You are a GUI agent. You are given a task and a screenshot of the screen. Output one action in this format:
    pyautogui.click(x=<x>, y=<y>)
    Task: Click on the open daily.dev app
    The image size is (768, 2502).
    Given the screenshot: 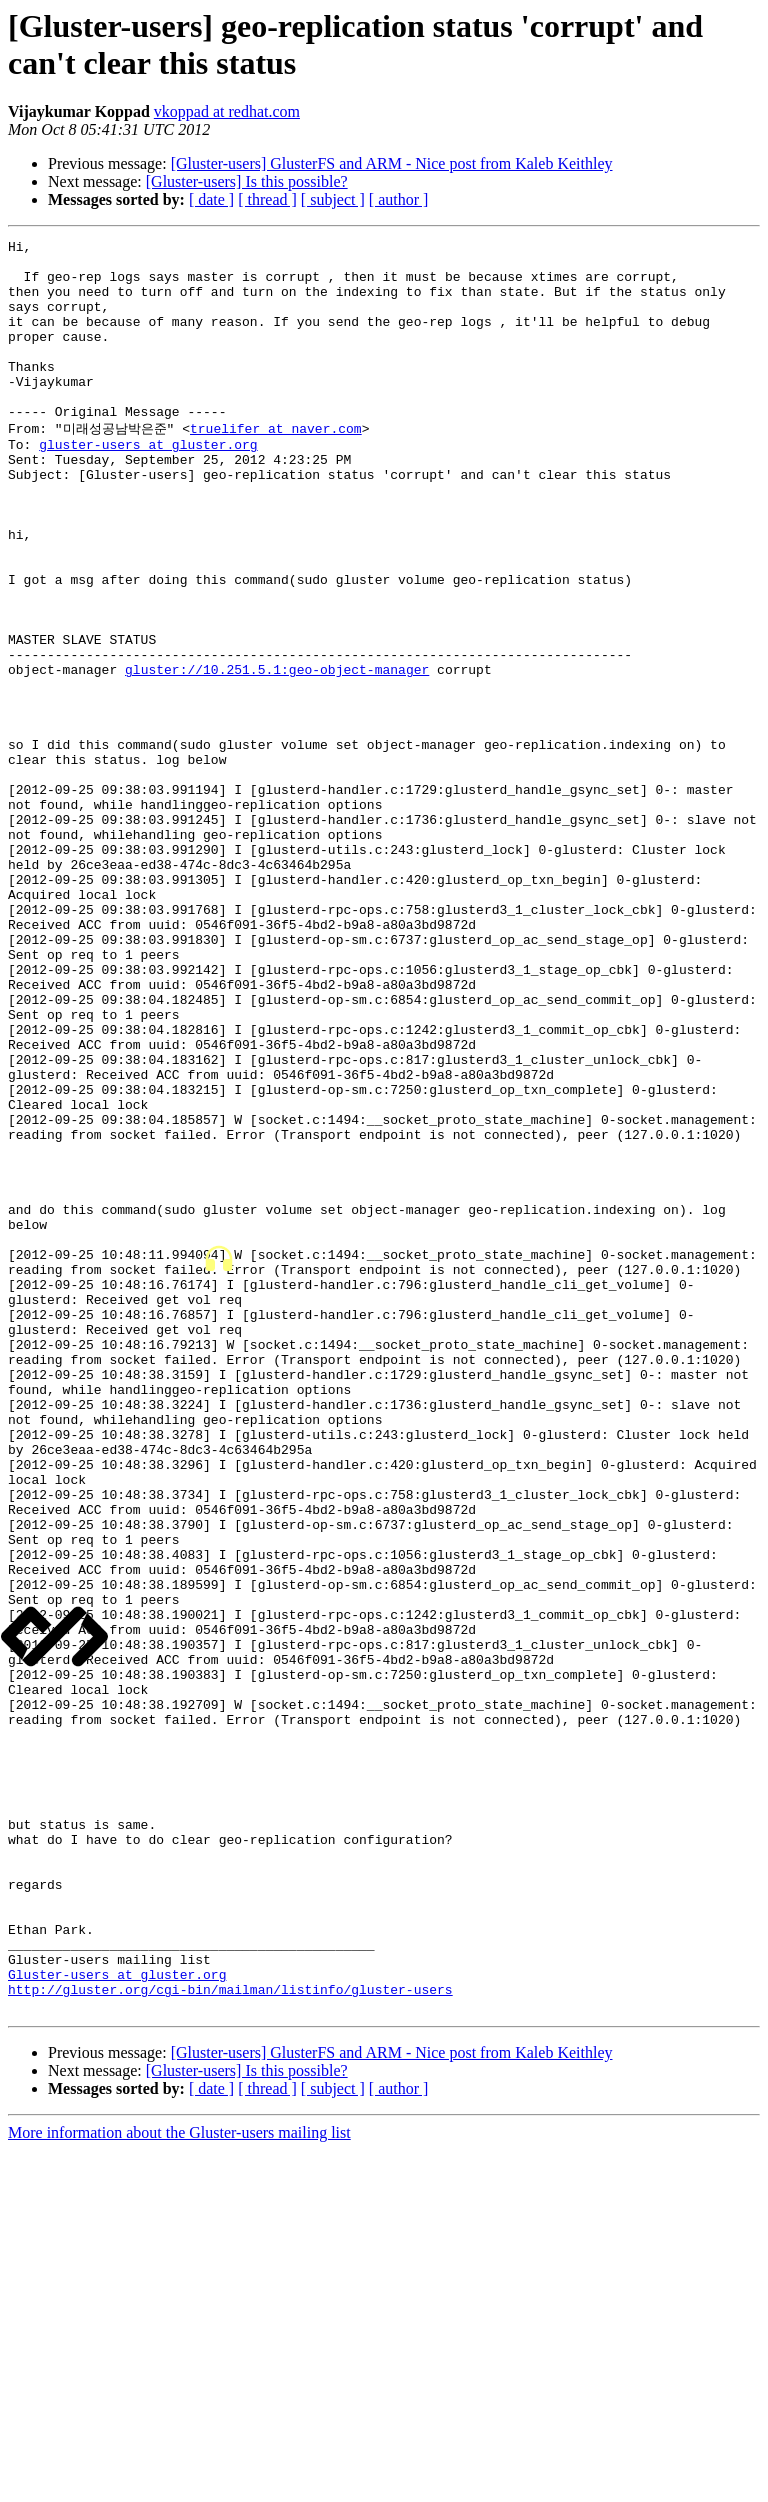 What is the action you would take?
    pyautogui.click(x=54, y=1636)
    